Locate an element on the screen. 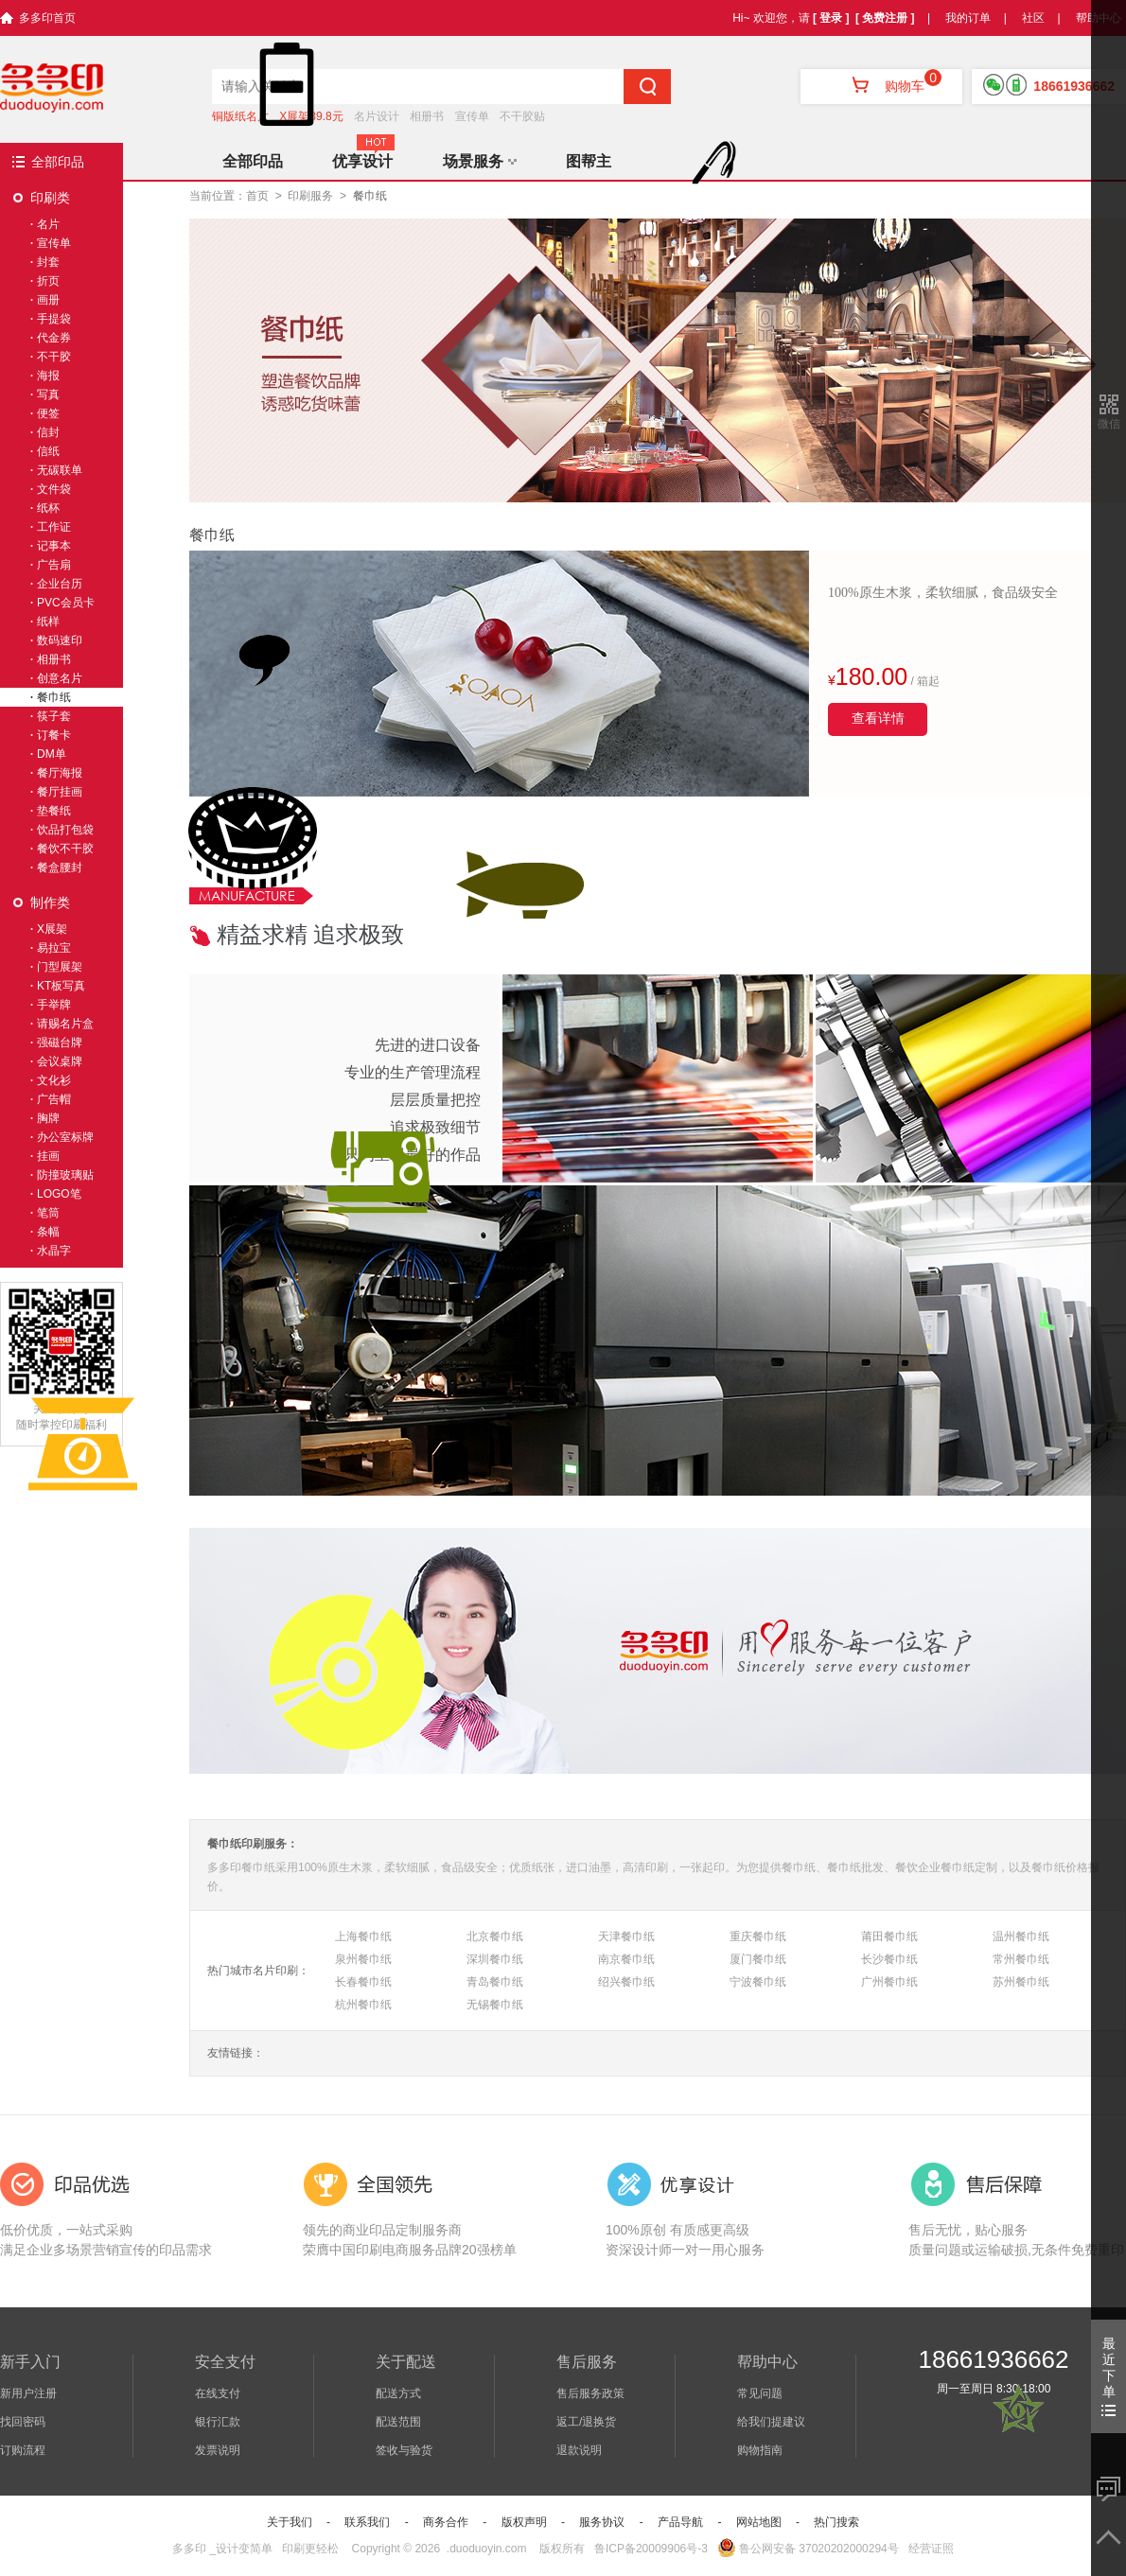  weigh ingredients for a recipe is located at coordinates (82, 1431).